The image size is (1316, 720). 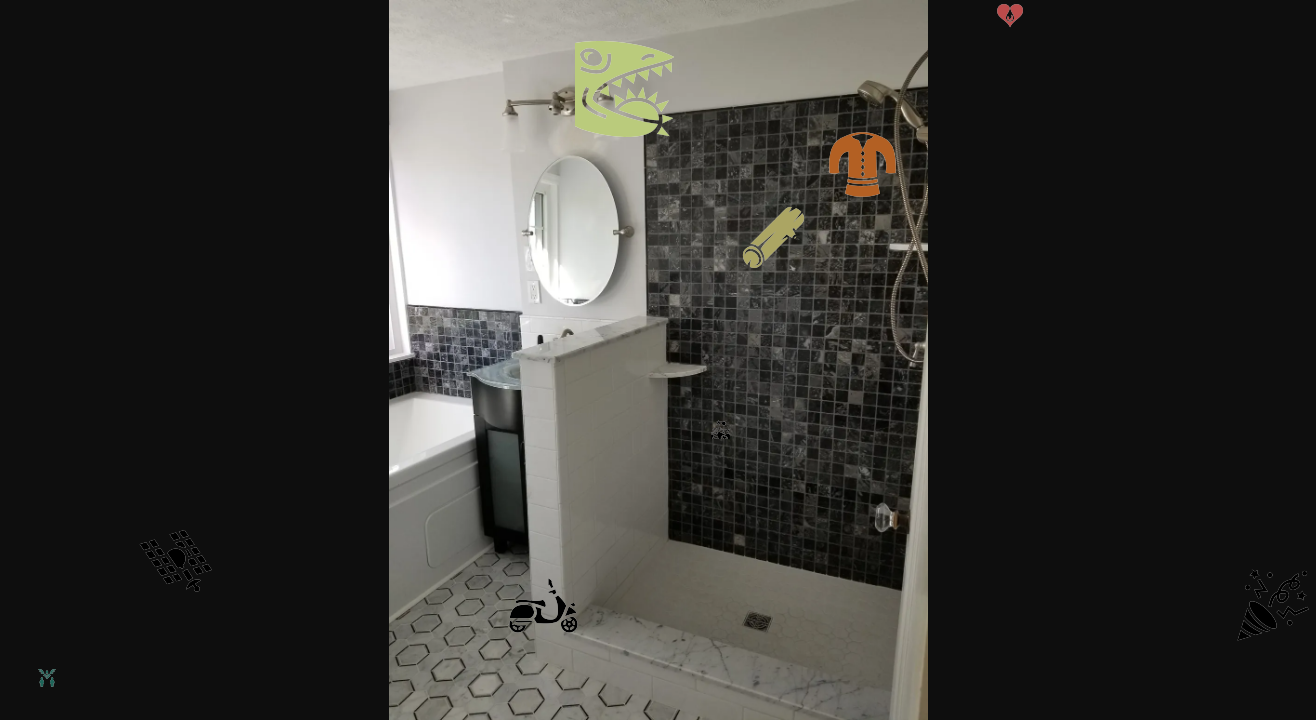 What do you see at coordinates (543, 605) in the screenshot?
I see `select scooter as transportation mode` at bounding box center [543, 605].